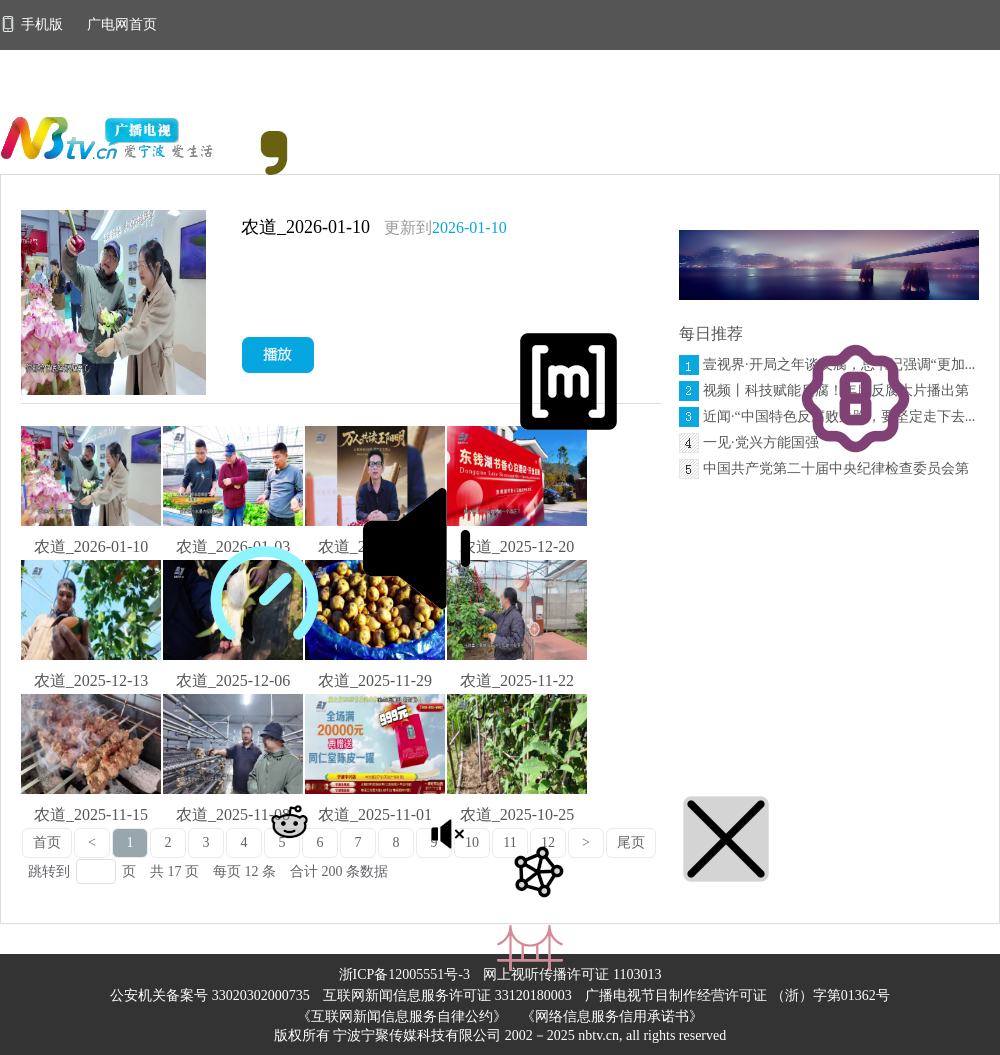  Describe the element at coordinates (264, 594) in the screenshot. I see `test internet connection speed` at that location.